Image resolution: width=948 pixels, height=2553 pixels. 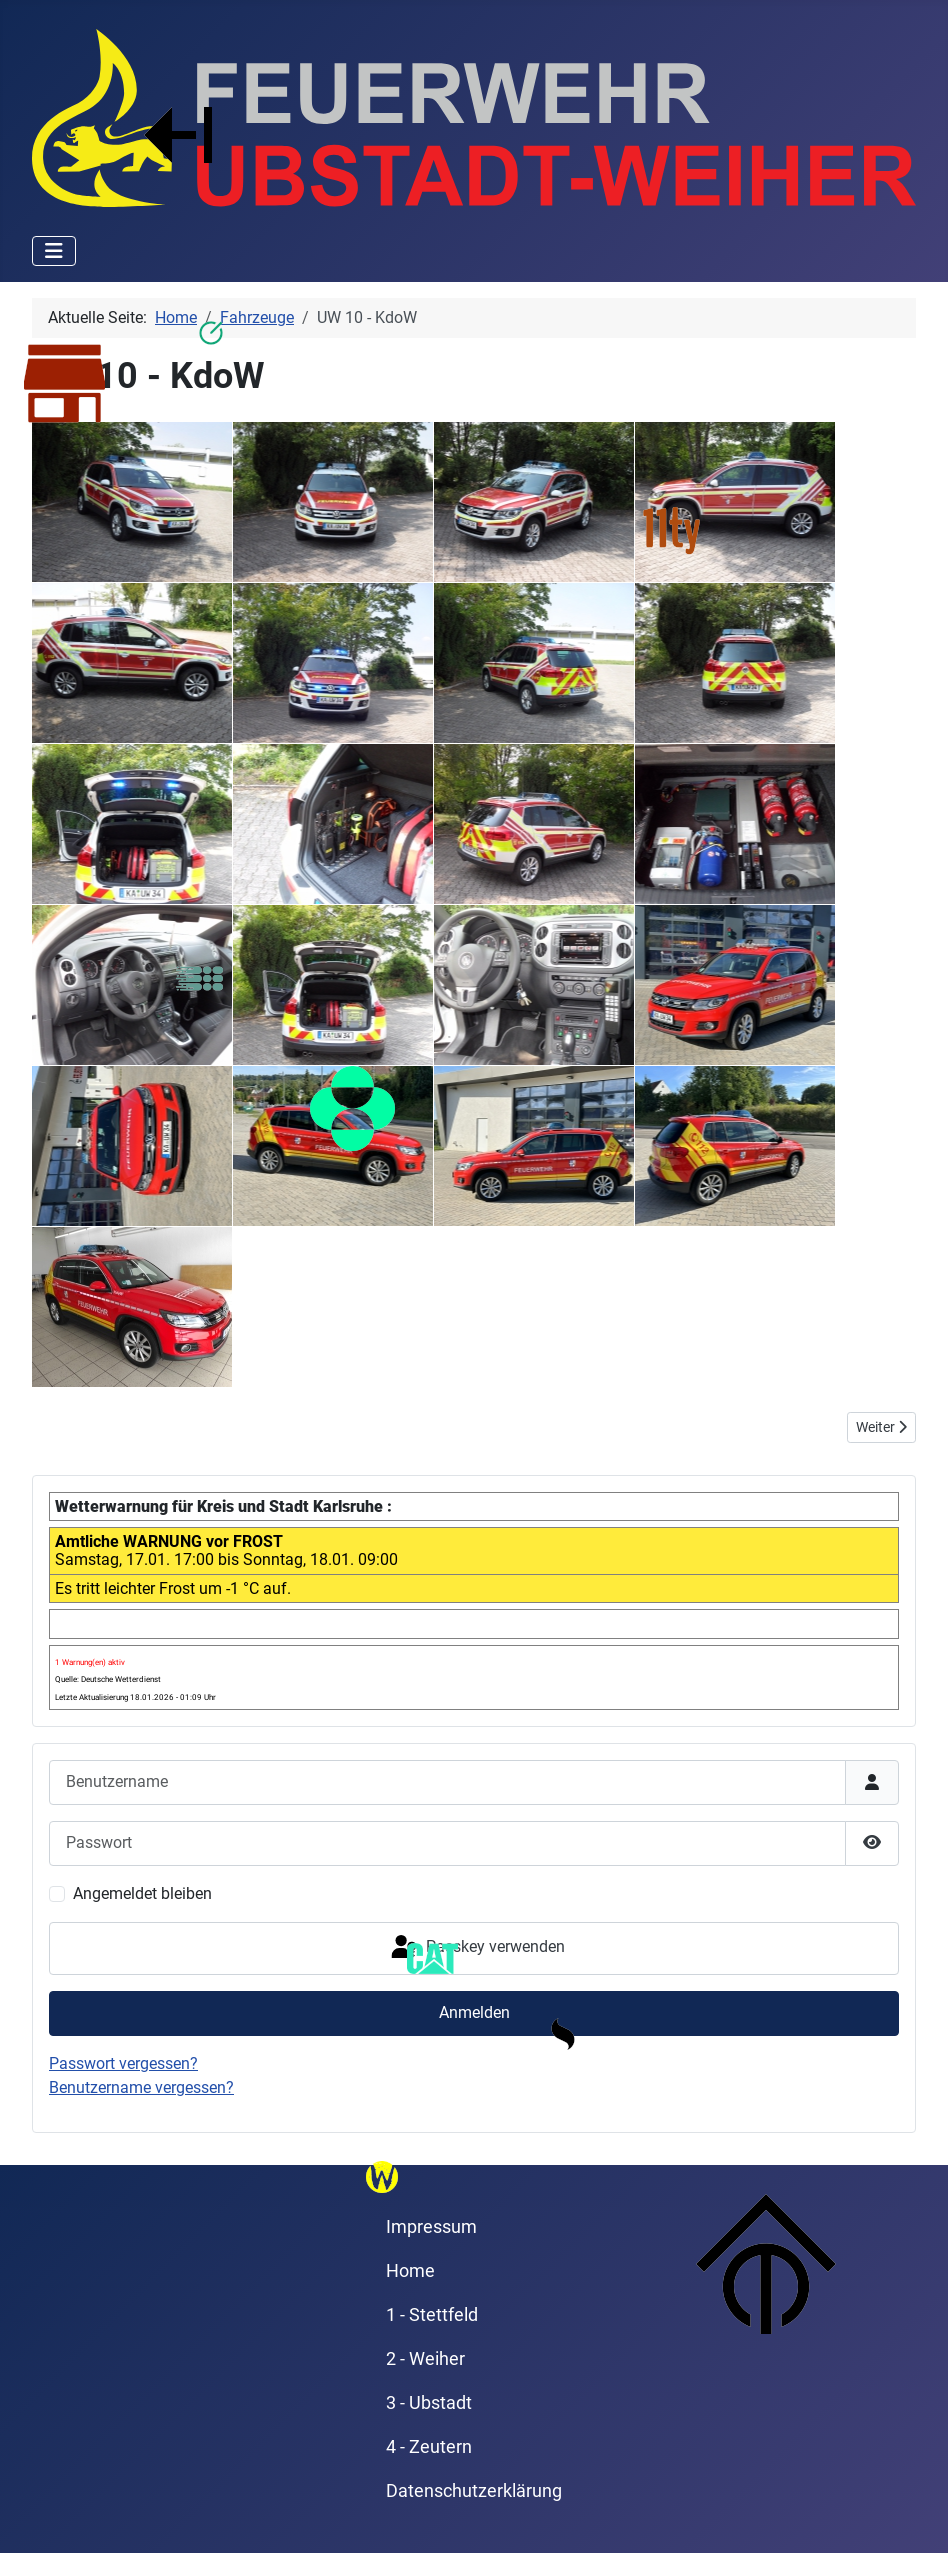 What do you see at coordinates (671, 527) in the screenshot?
I see `11ty (Eleventy) static site generator logo` at bounding box center [671, 527].